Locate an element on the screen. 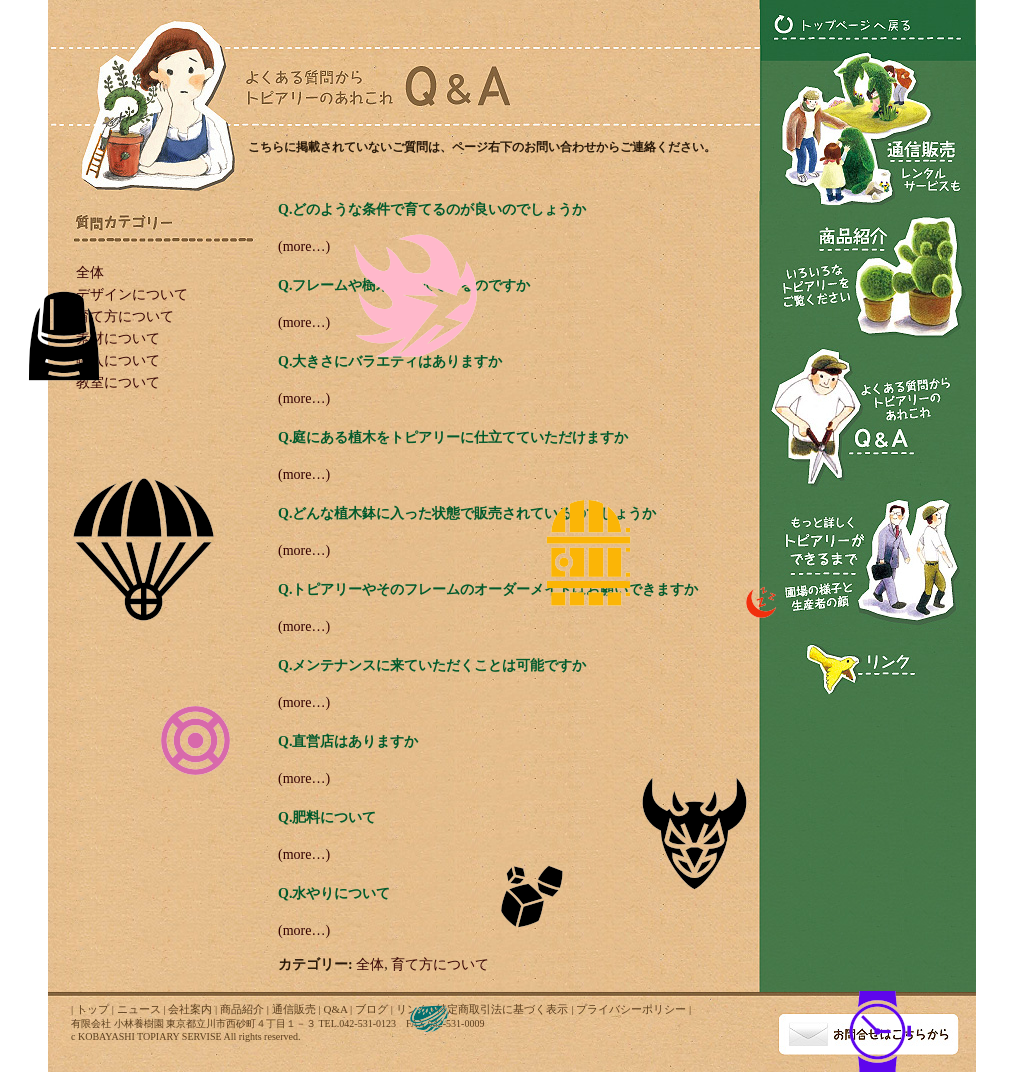 This screenshot has width=1024, height=1077. activate speed boost or sprint ability is located at coordinates (415, 295).